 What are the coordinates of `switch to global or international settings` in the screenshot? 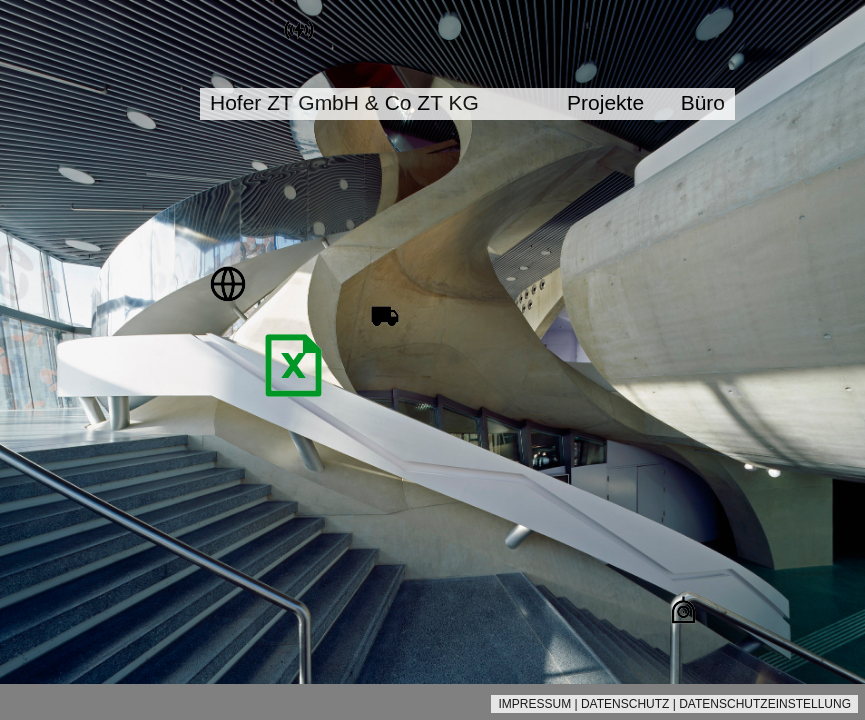 It's located at (228, 284).